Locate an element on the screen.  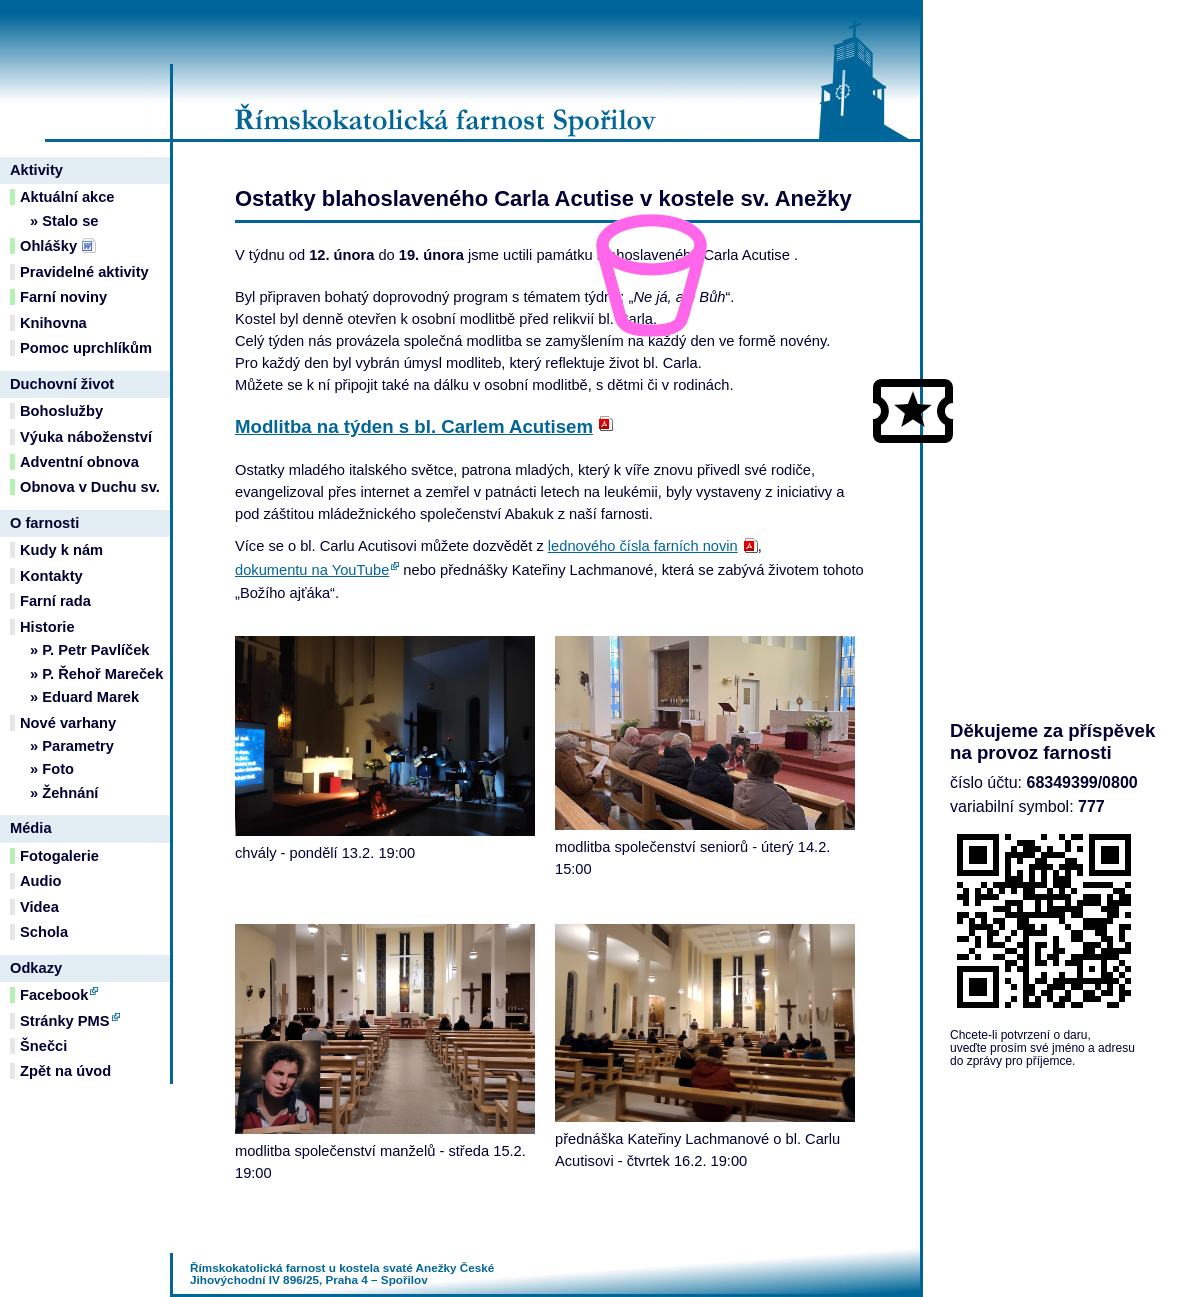
view local events or activities is located at coordinates (913, 411).